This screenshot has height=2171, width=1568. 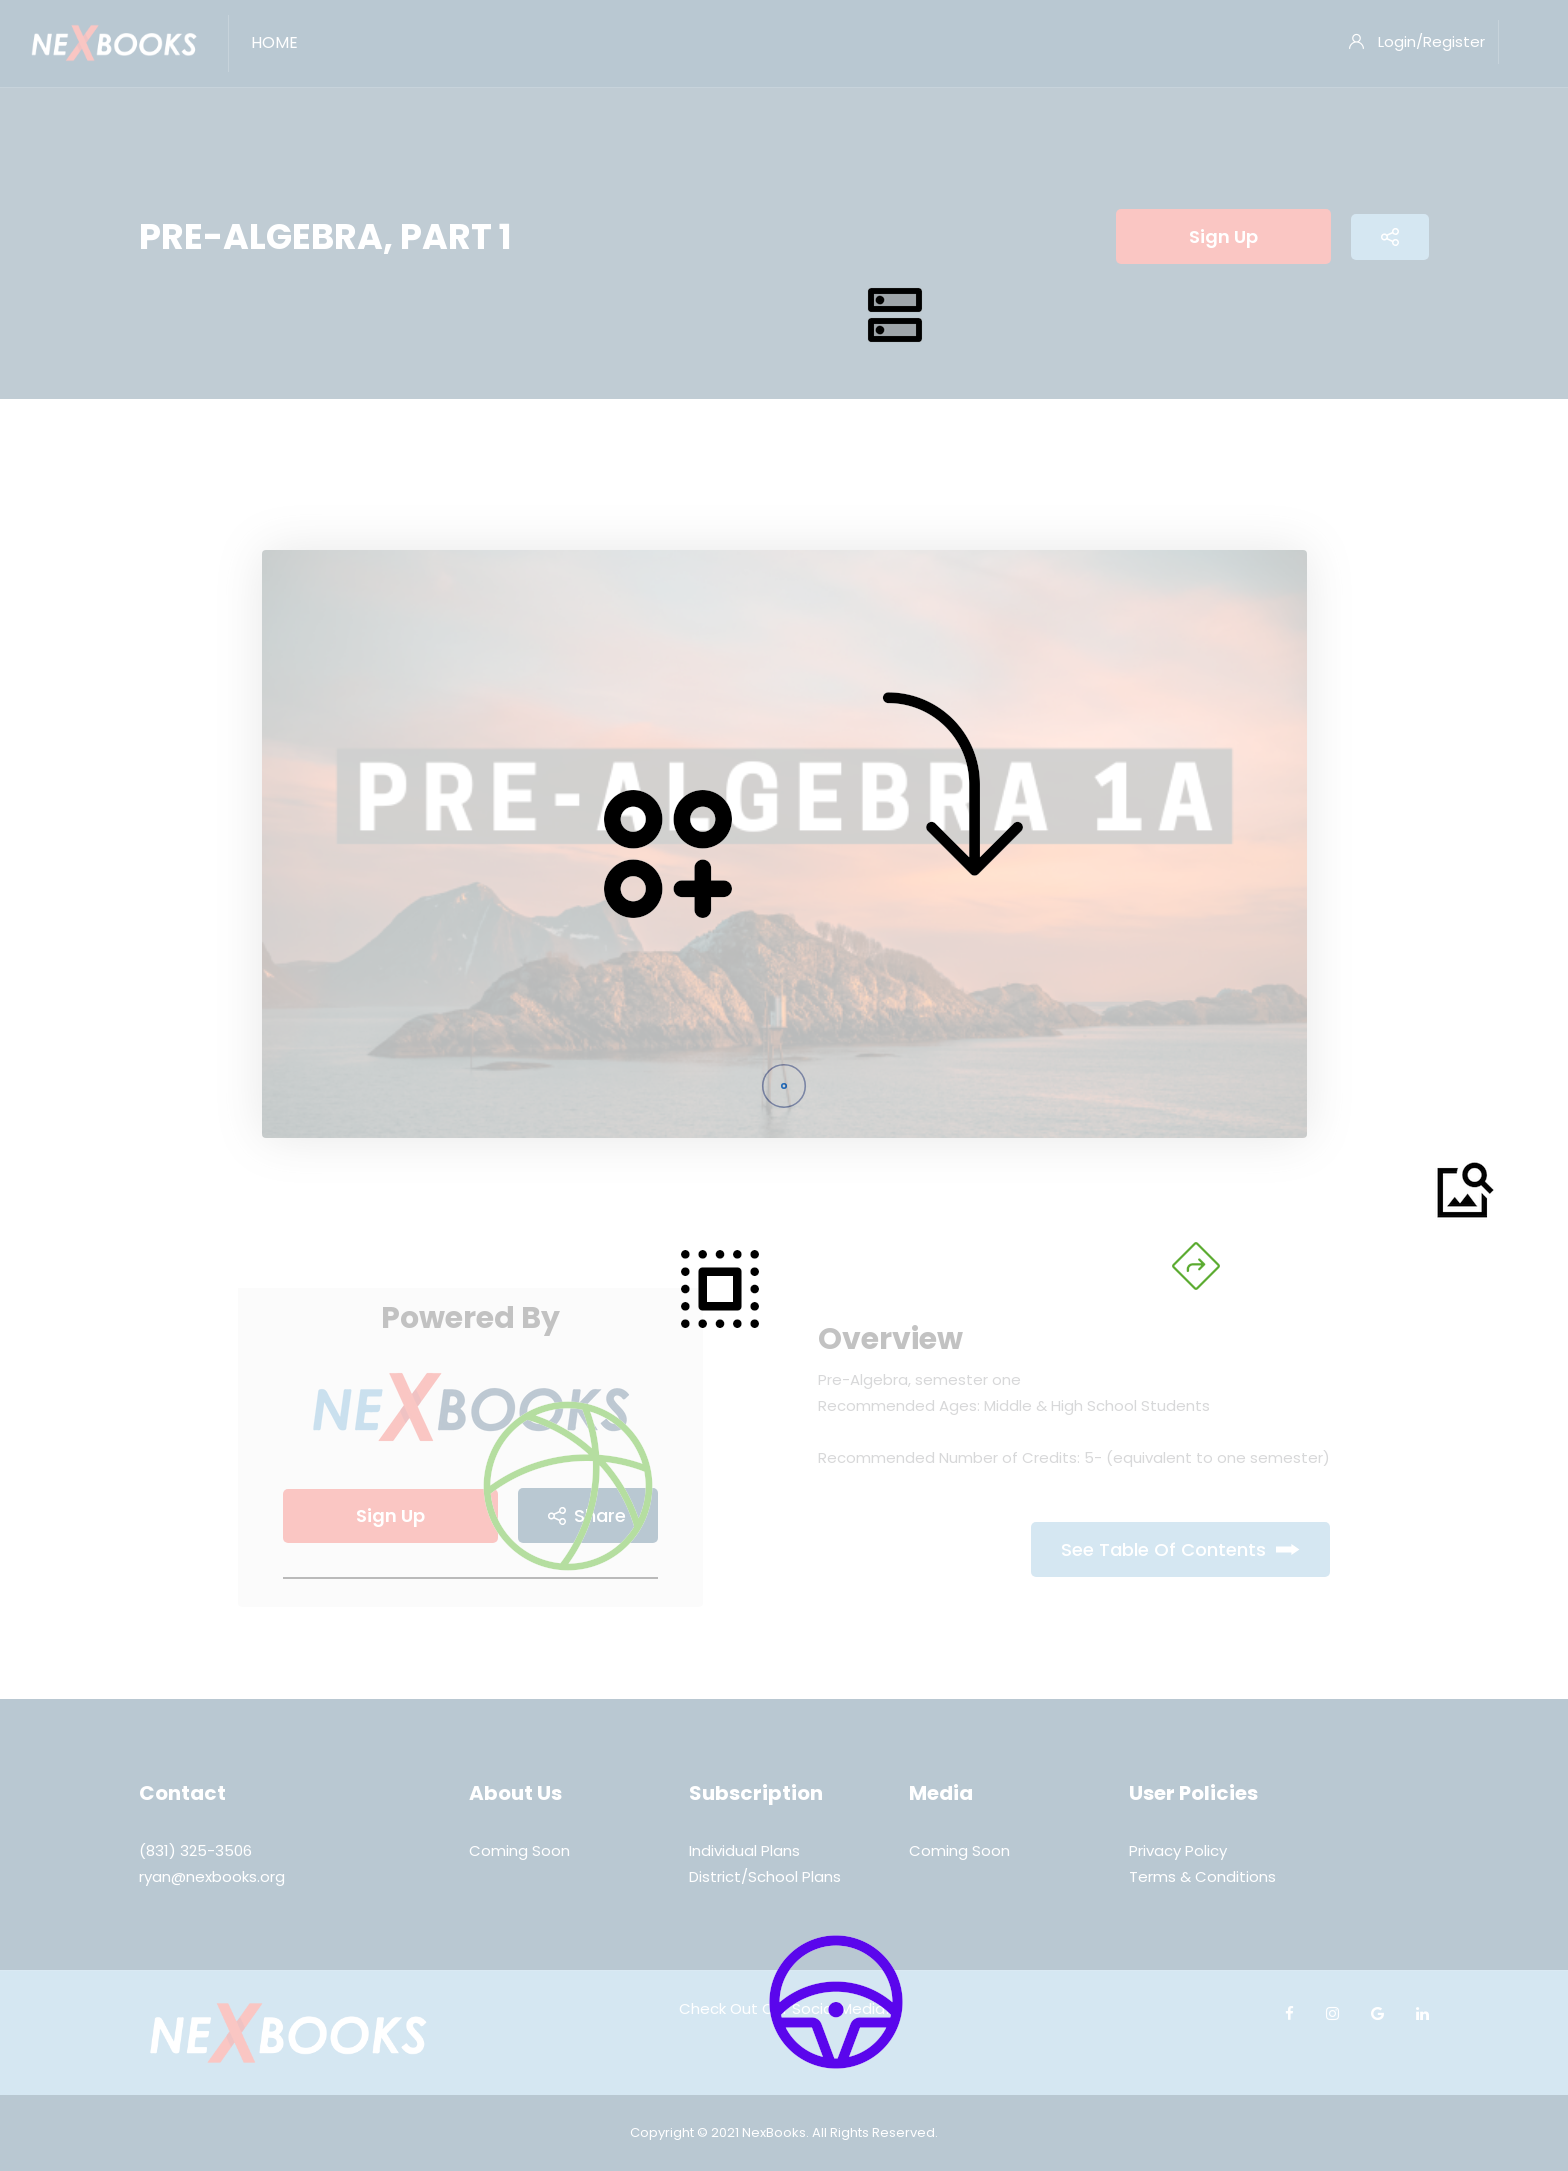 What do you see at coordinates (953, 784) in the screenshot?
I see `redirect content or flow downward` at bounding box center [953, 784].